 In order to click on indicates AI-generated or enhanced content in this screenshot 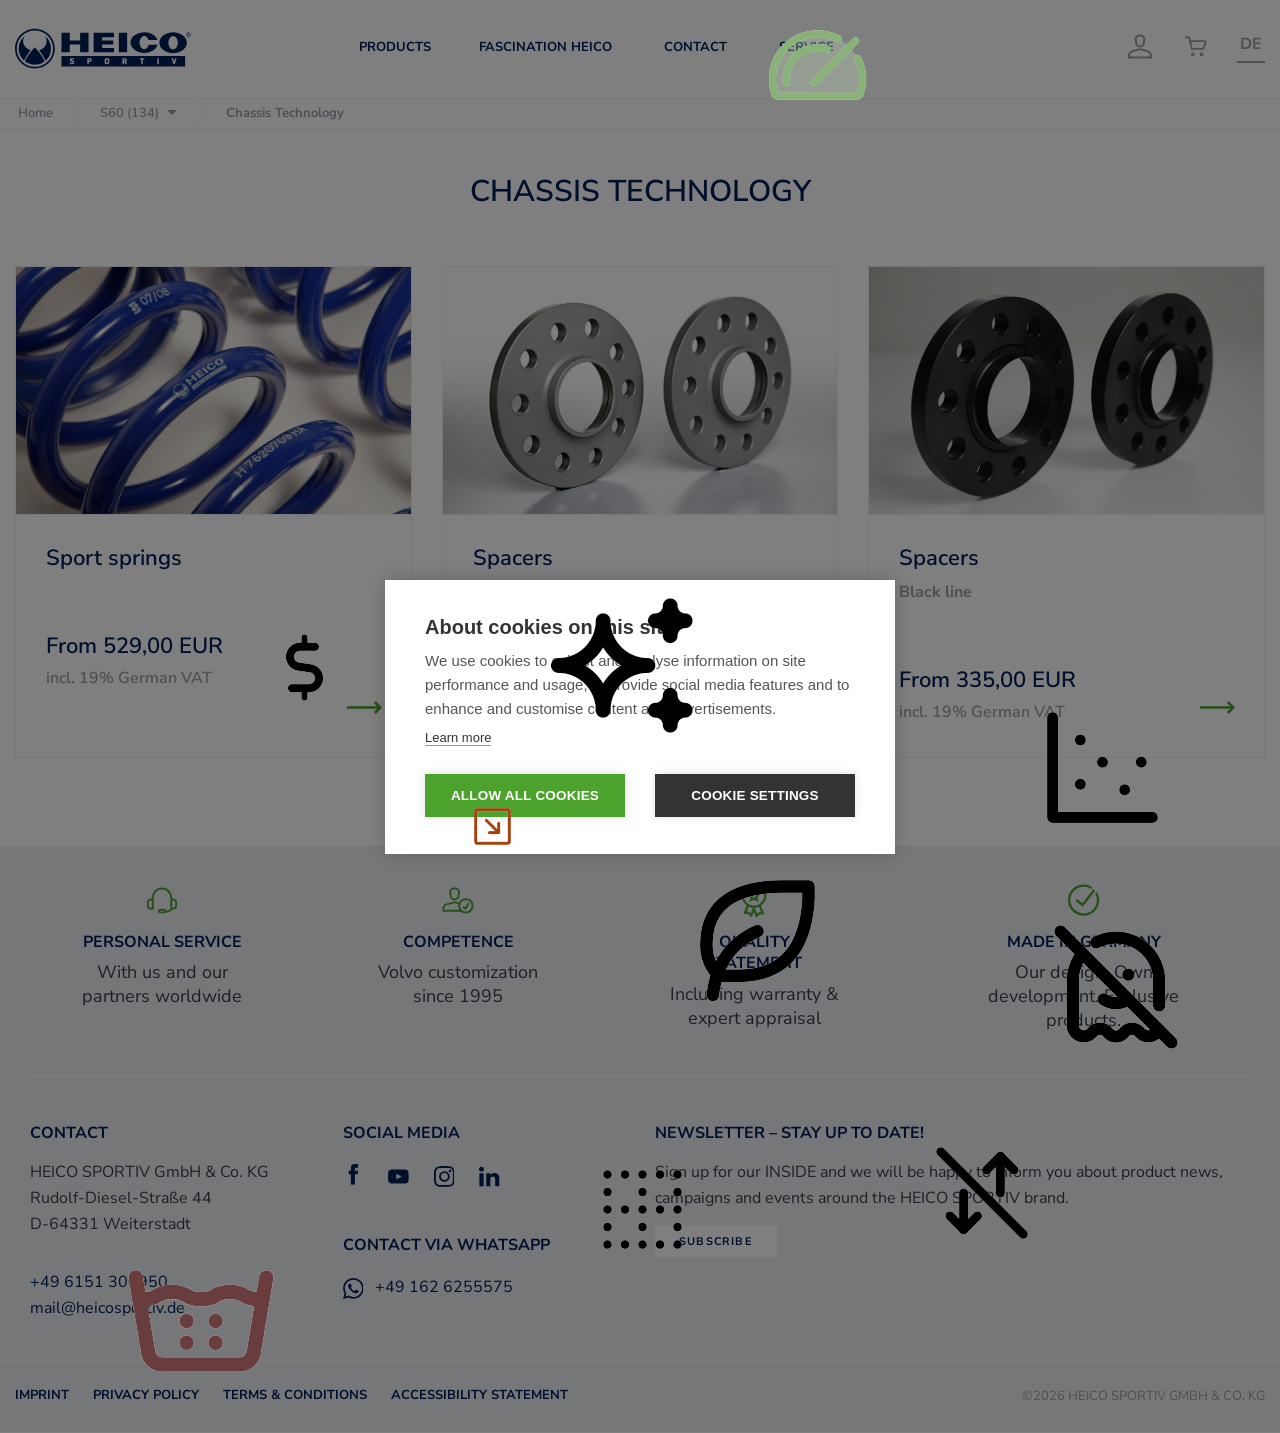, I will do `click(625, 665)`.